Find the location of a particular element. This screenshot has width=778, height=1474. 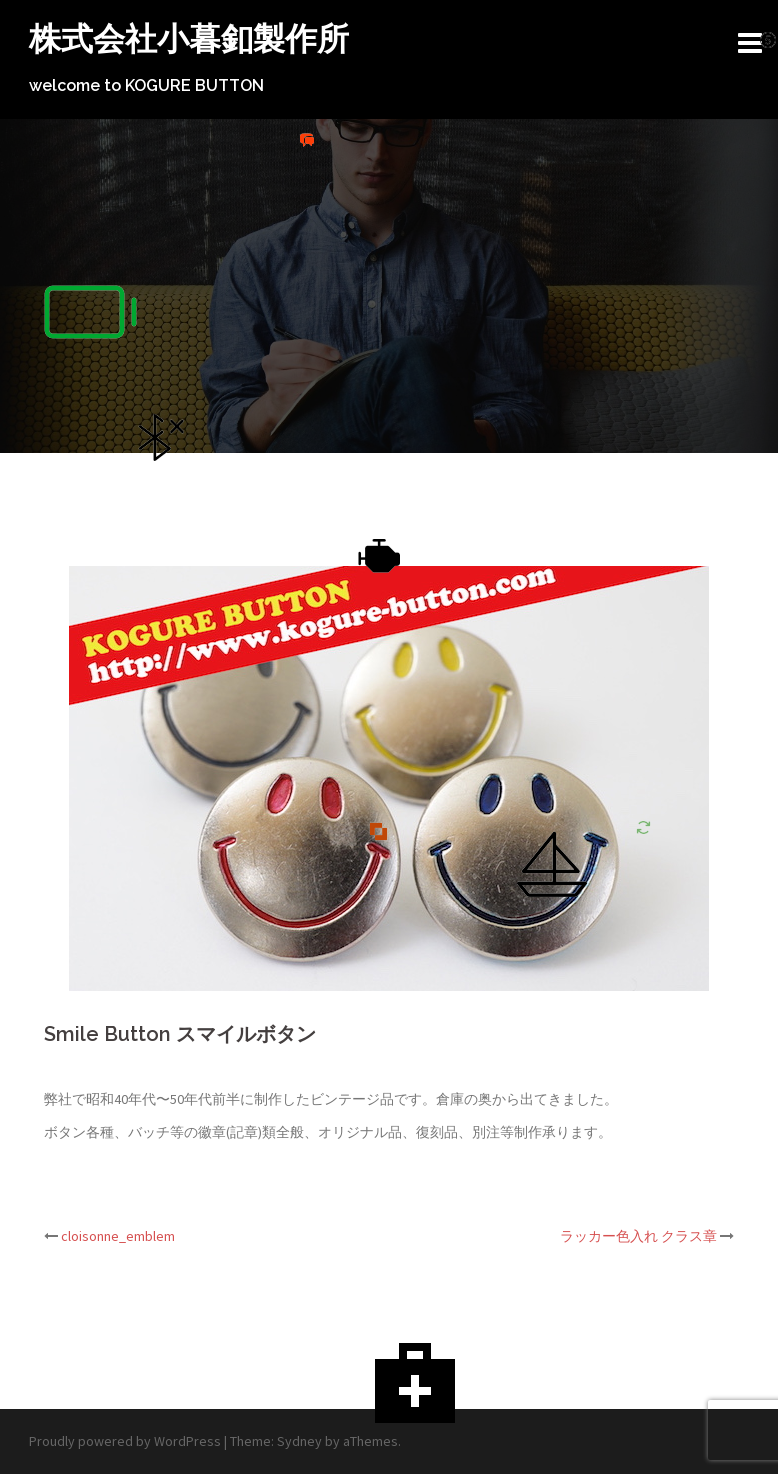

indicates battery is empty or depleted is located at coordinates (89, 312).